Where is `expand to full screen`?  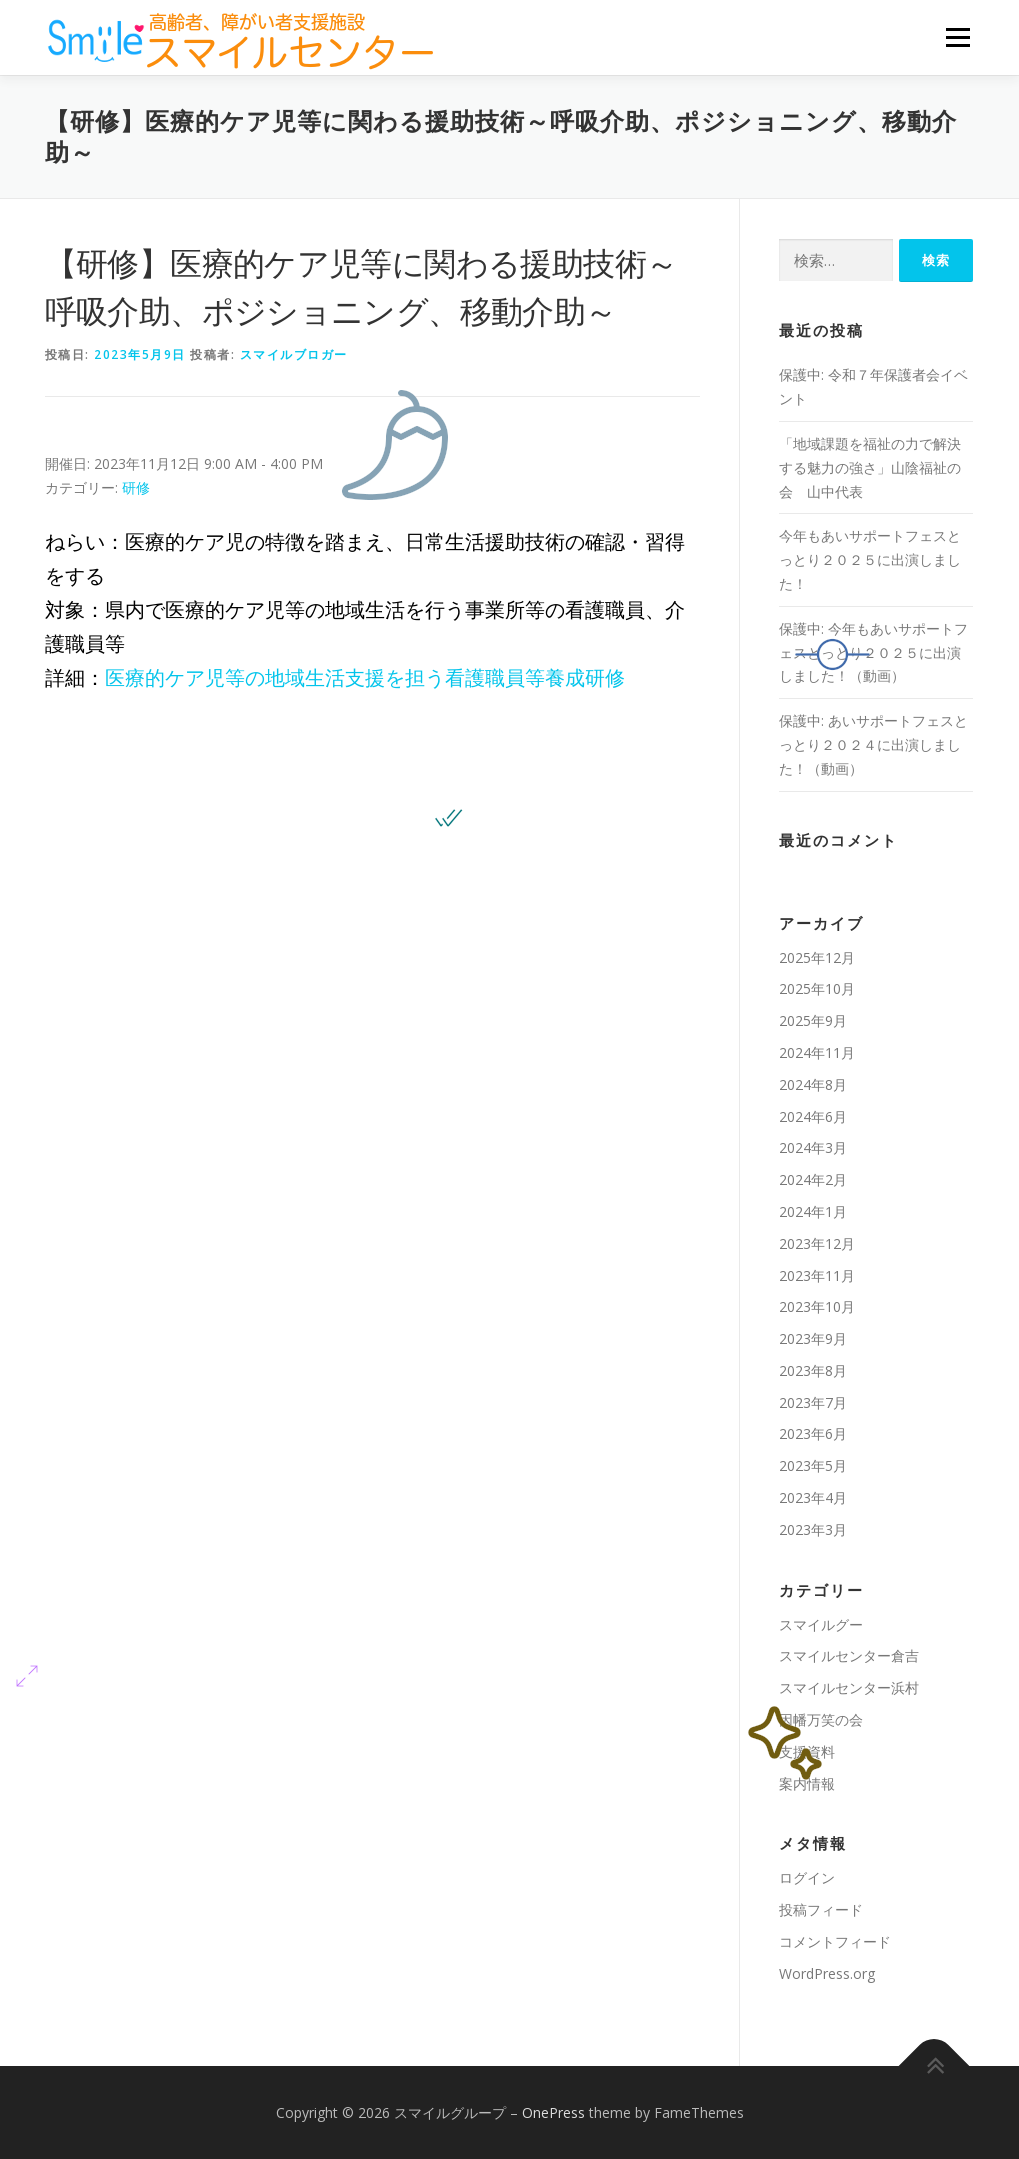 expand to full screen is located at coordinates (27, 1676).